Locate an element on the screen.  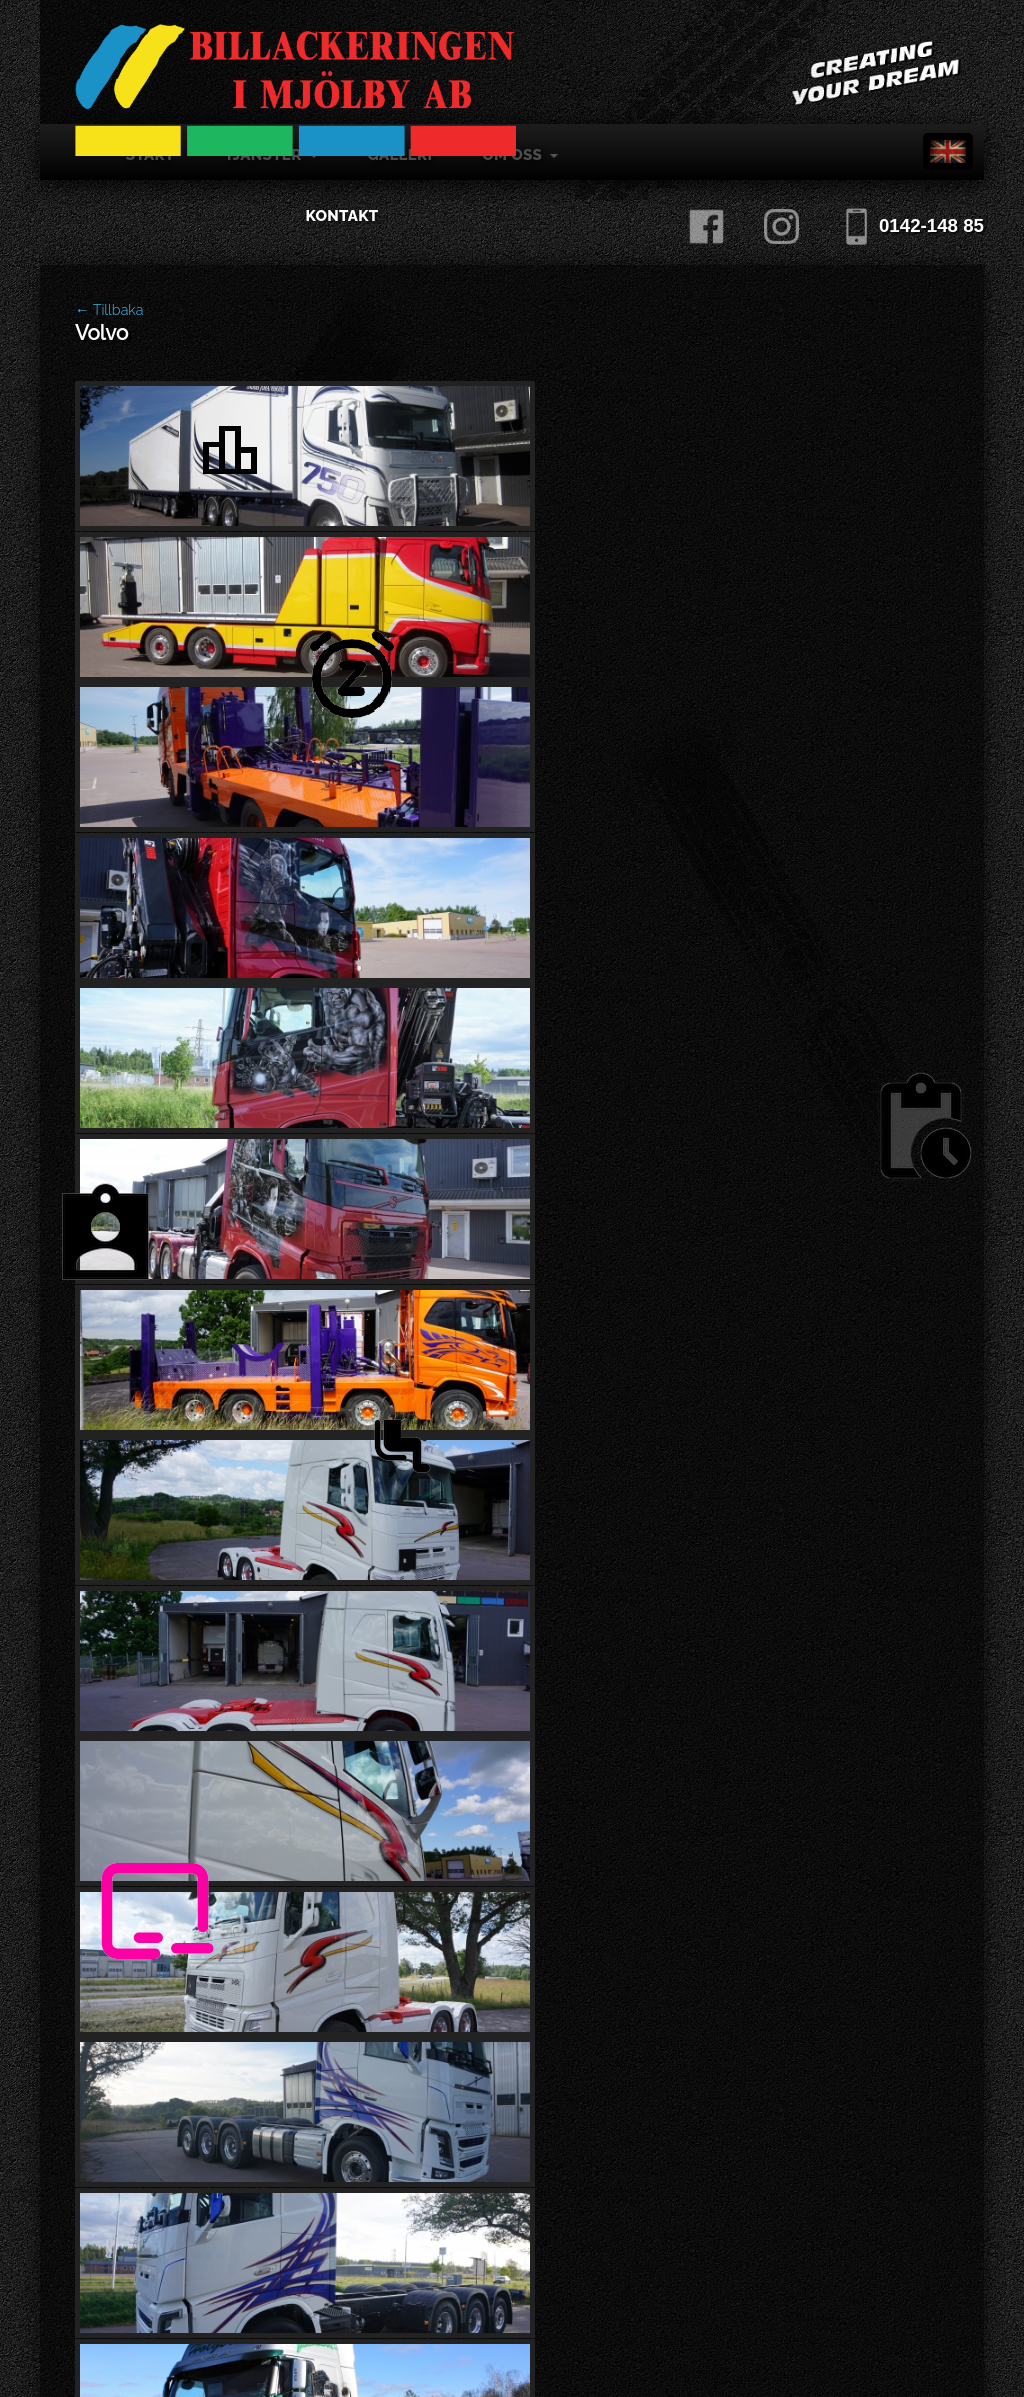
view user profile or account details is located at coordinates (105, 1236).